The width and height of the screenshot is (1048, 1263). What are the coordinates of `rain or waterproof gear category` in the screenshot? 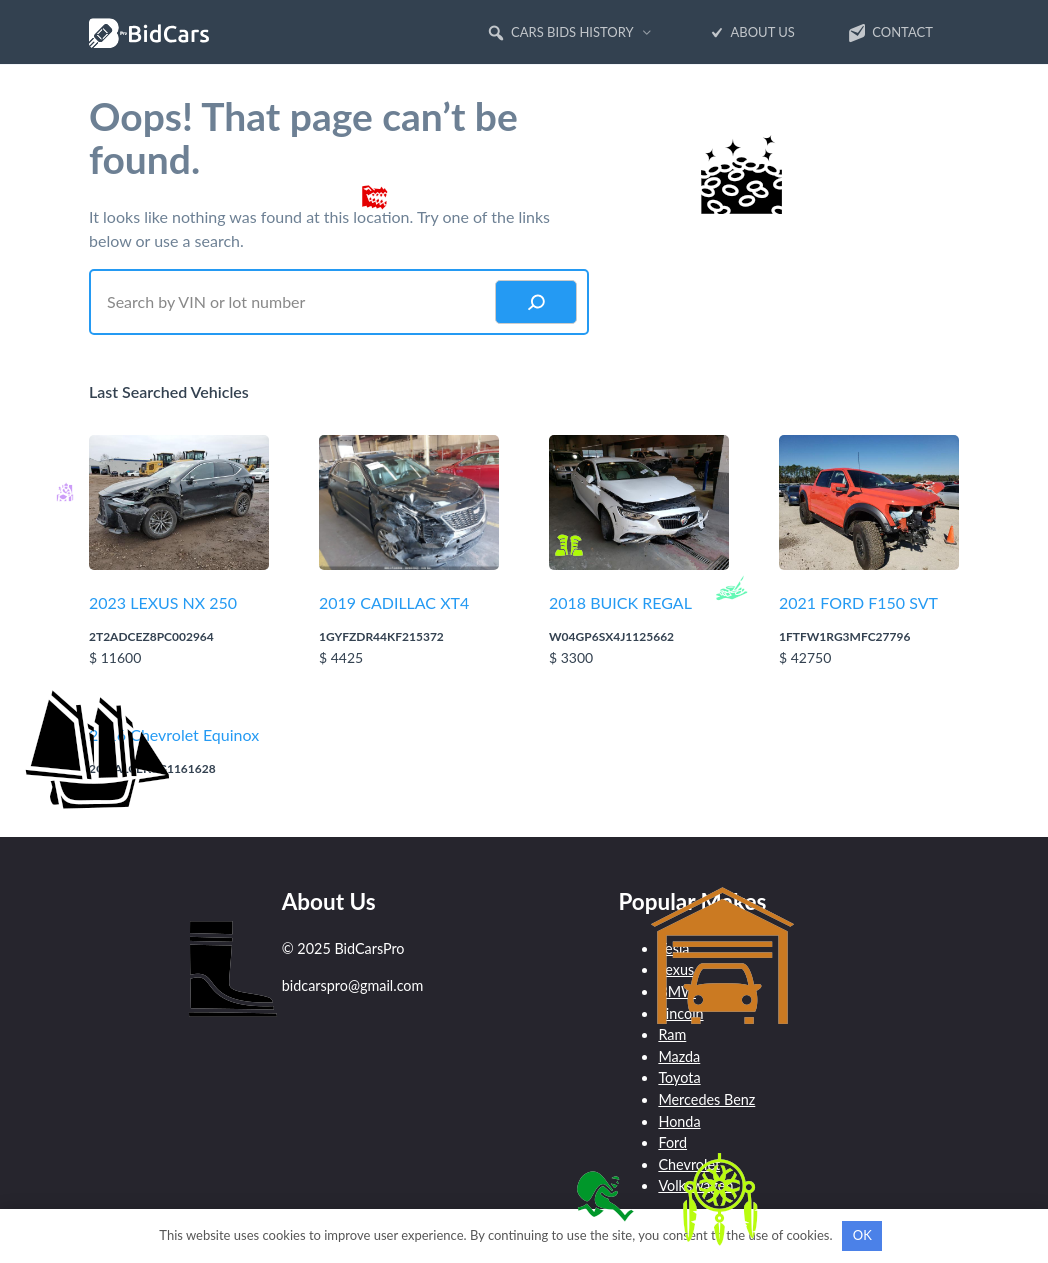 It's located at (233, 969).